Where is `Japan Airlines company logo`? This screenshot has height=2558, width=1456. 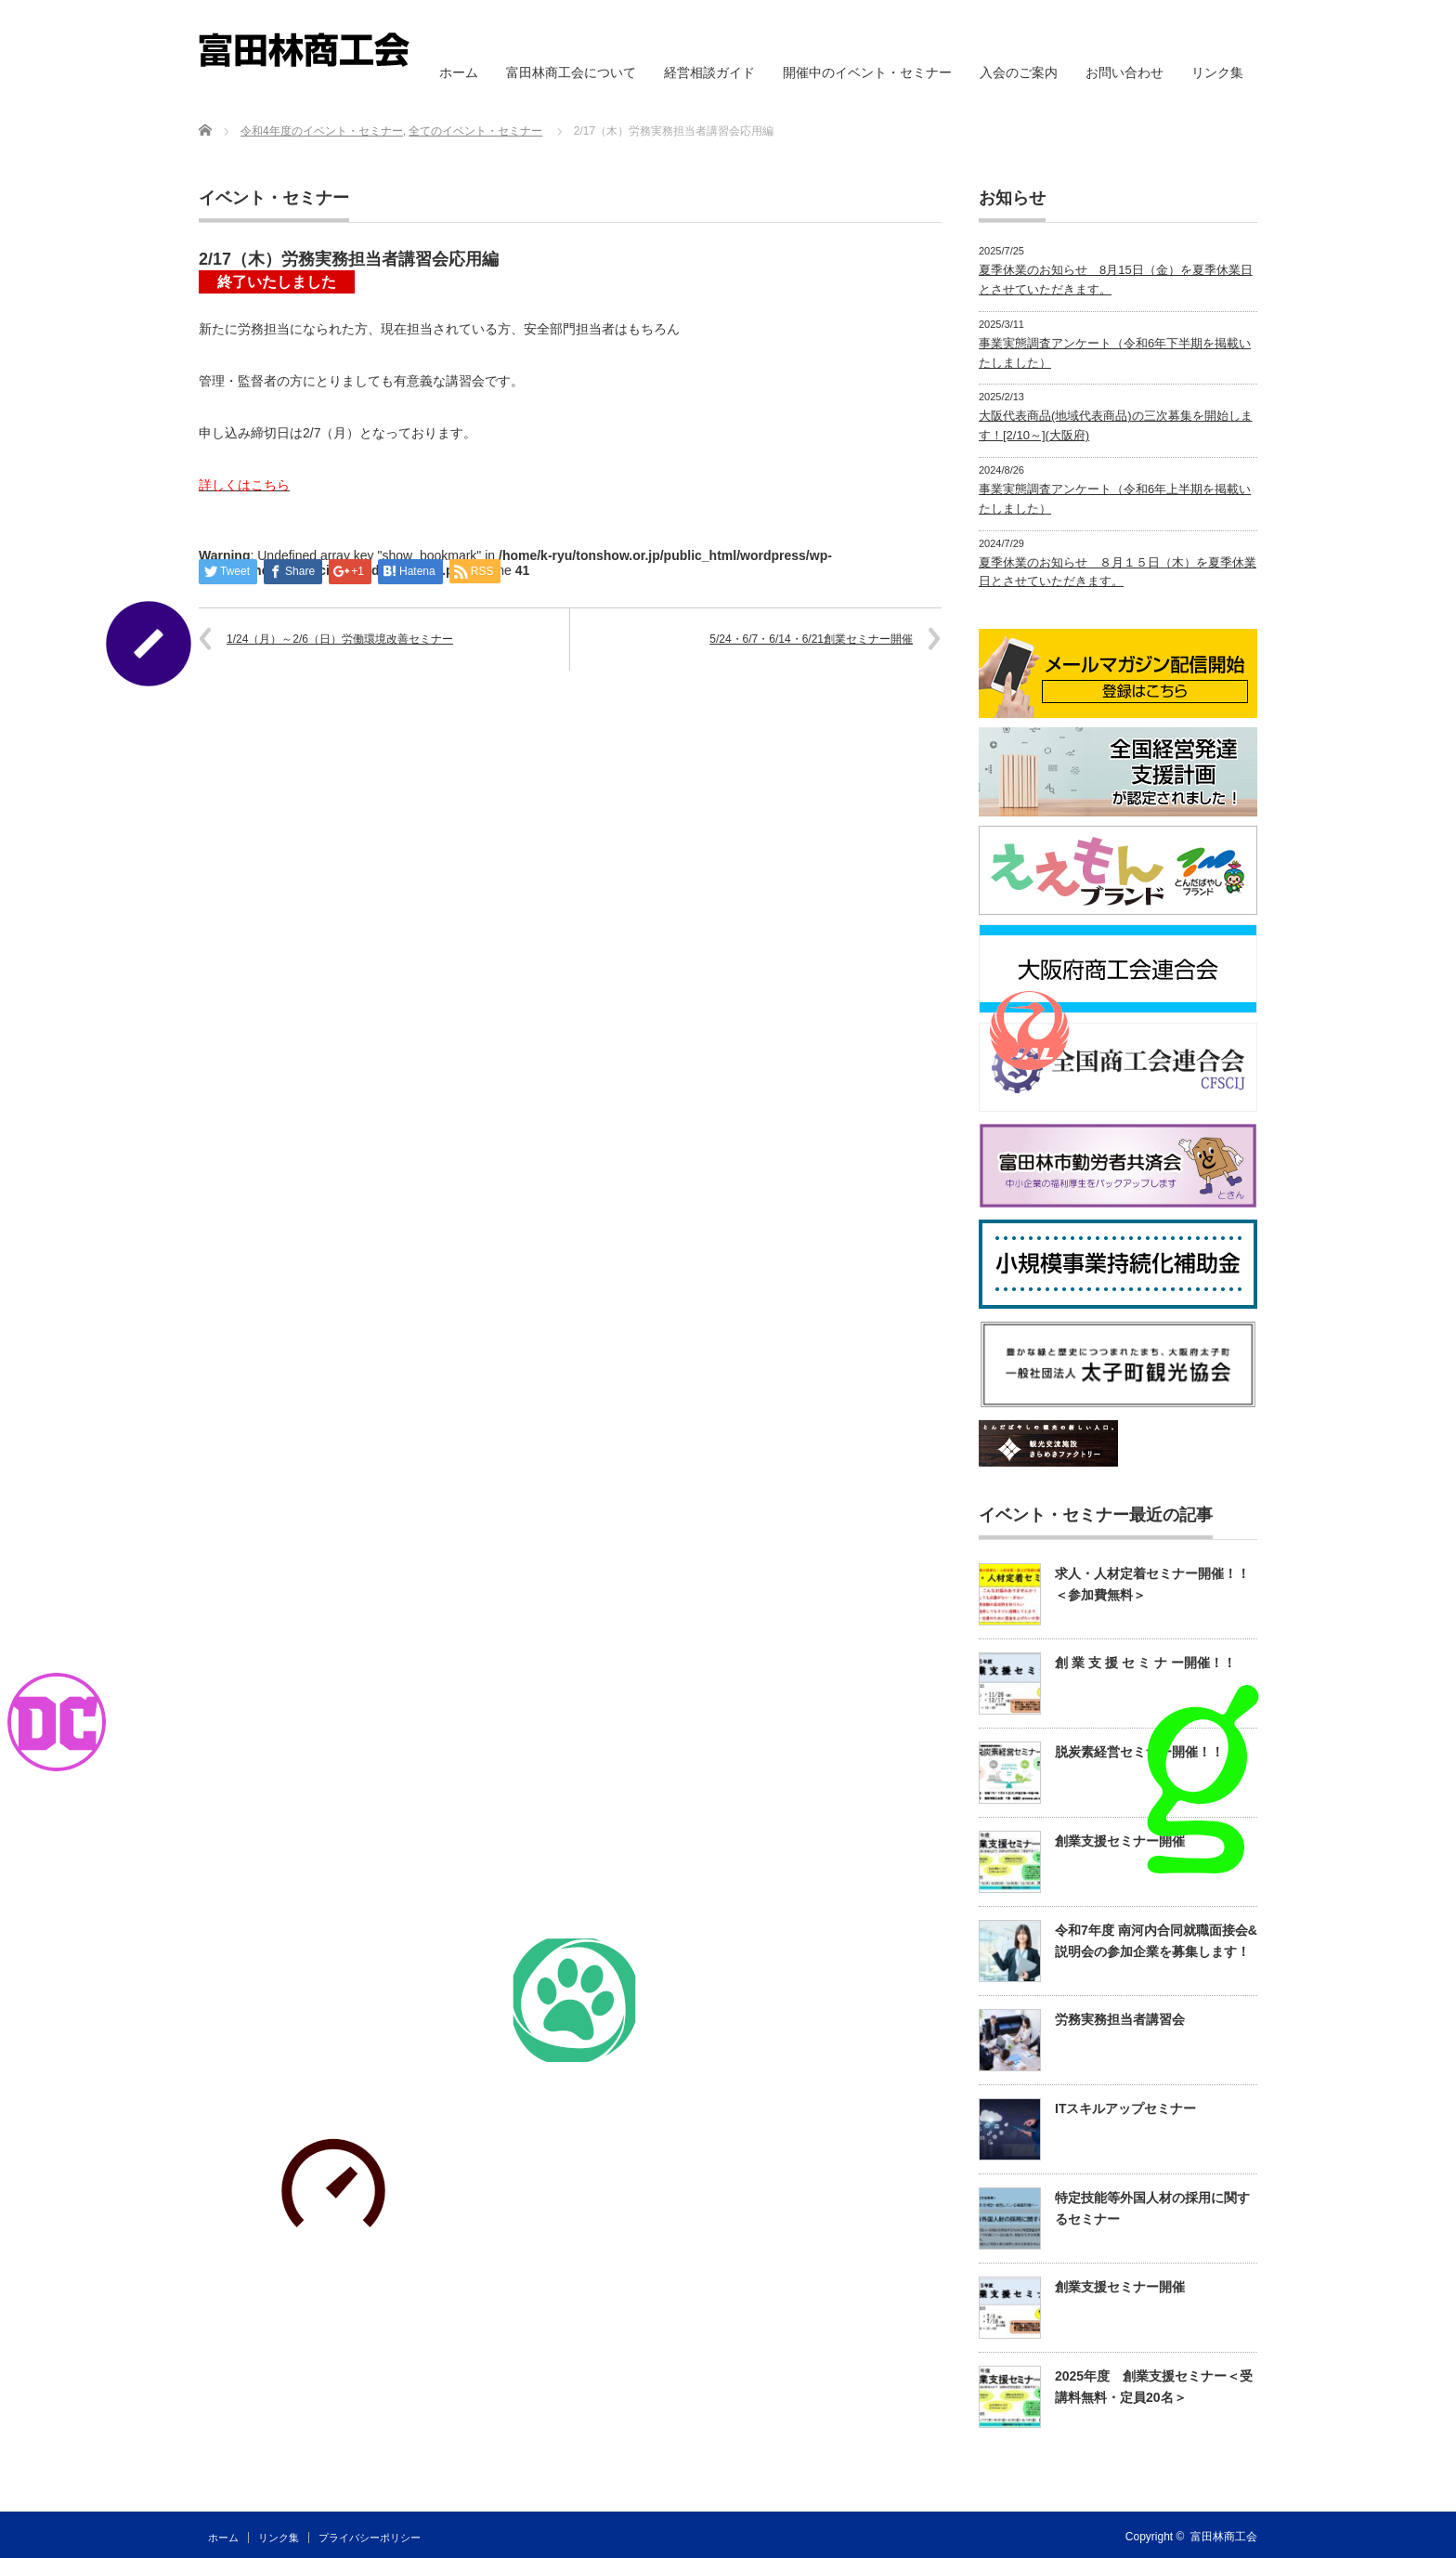 Japan Airlines company logo is located at coordinates (1029, 1030).